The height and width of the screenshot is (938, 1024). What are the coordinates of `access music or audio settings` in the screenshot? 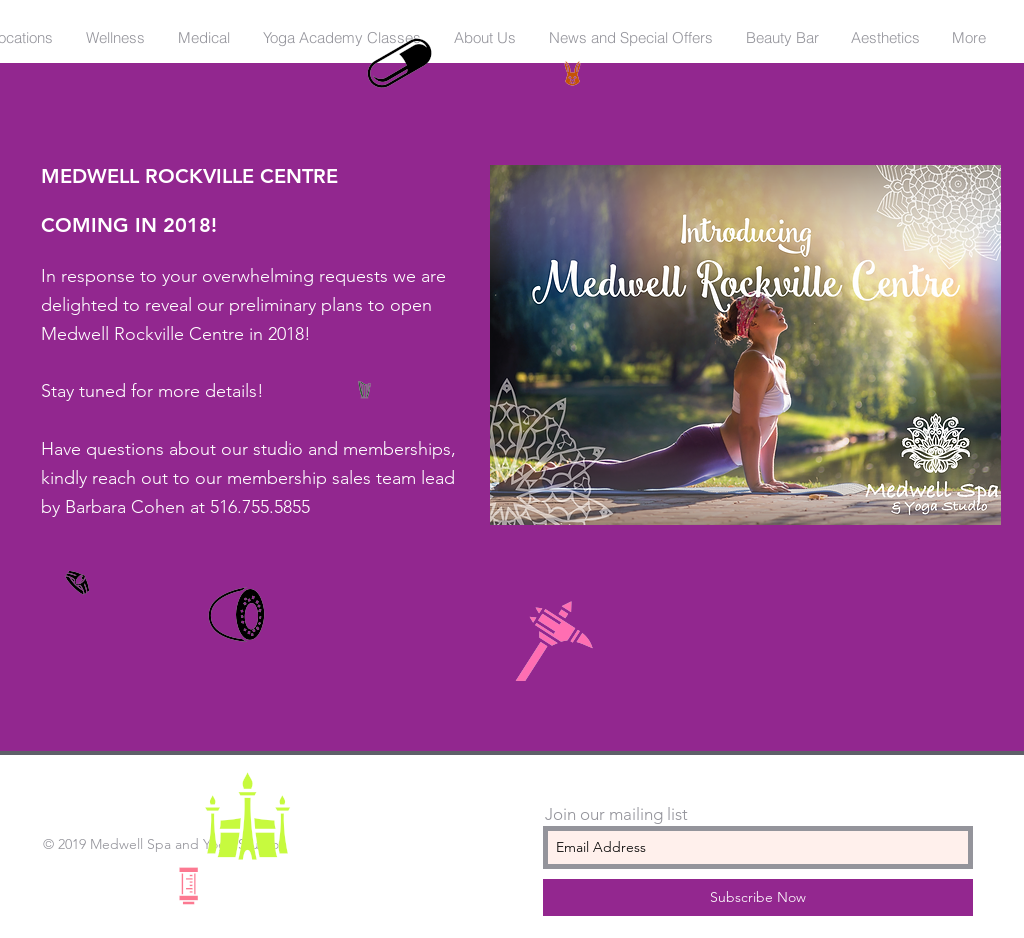 It's located at (364, 389).